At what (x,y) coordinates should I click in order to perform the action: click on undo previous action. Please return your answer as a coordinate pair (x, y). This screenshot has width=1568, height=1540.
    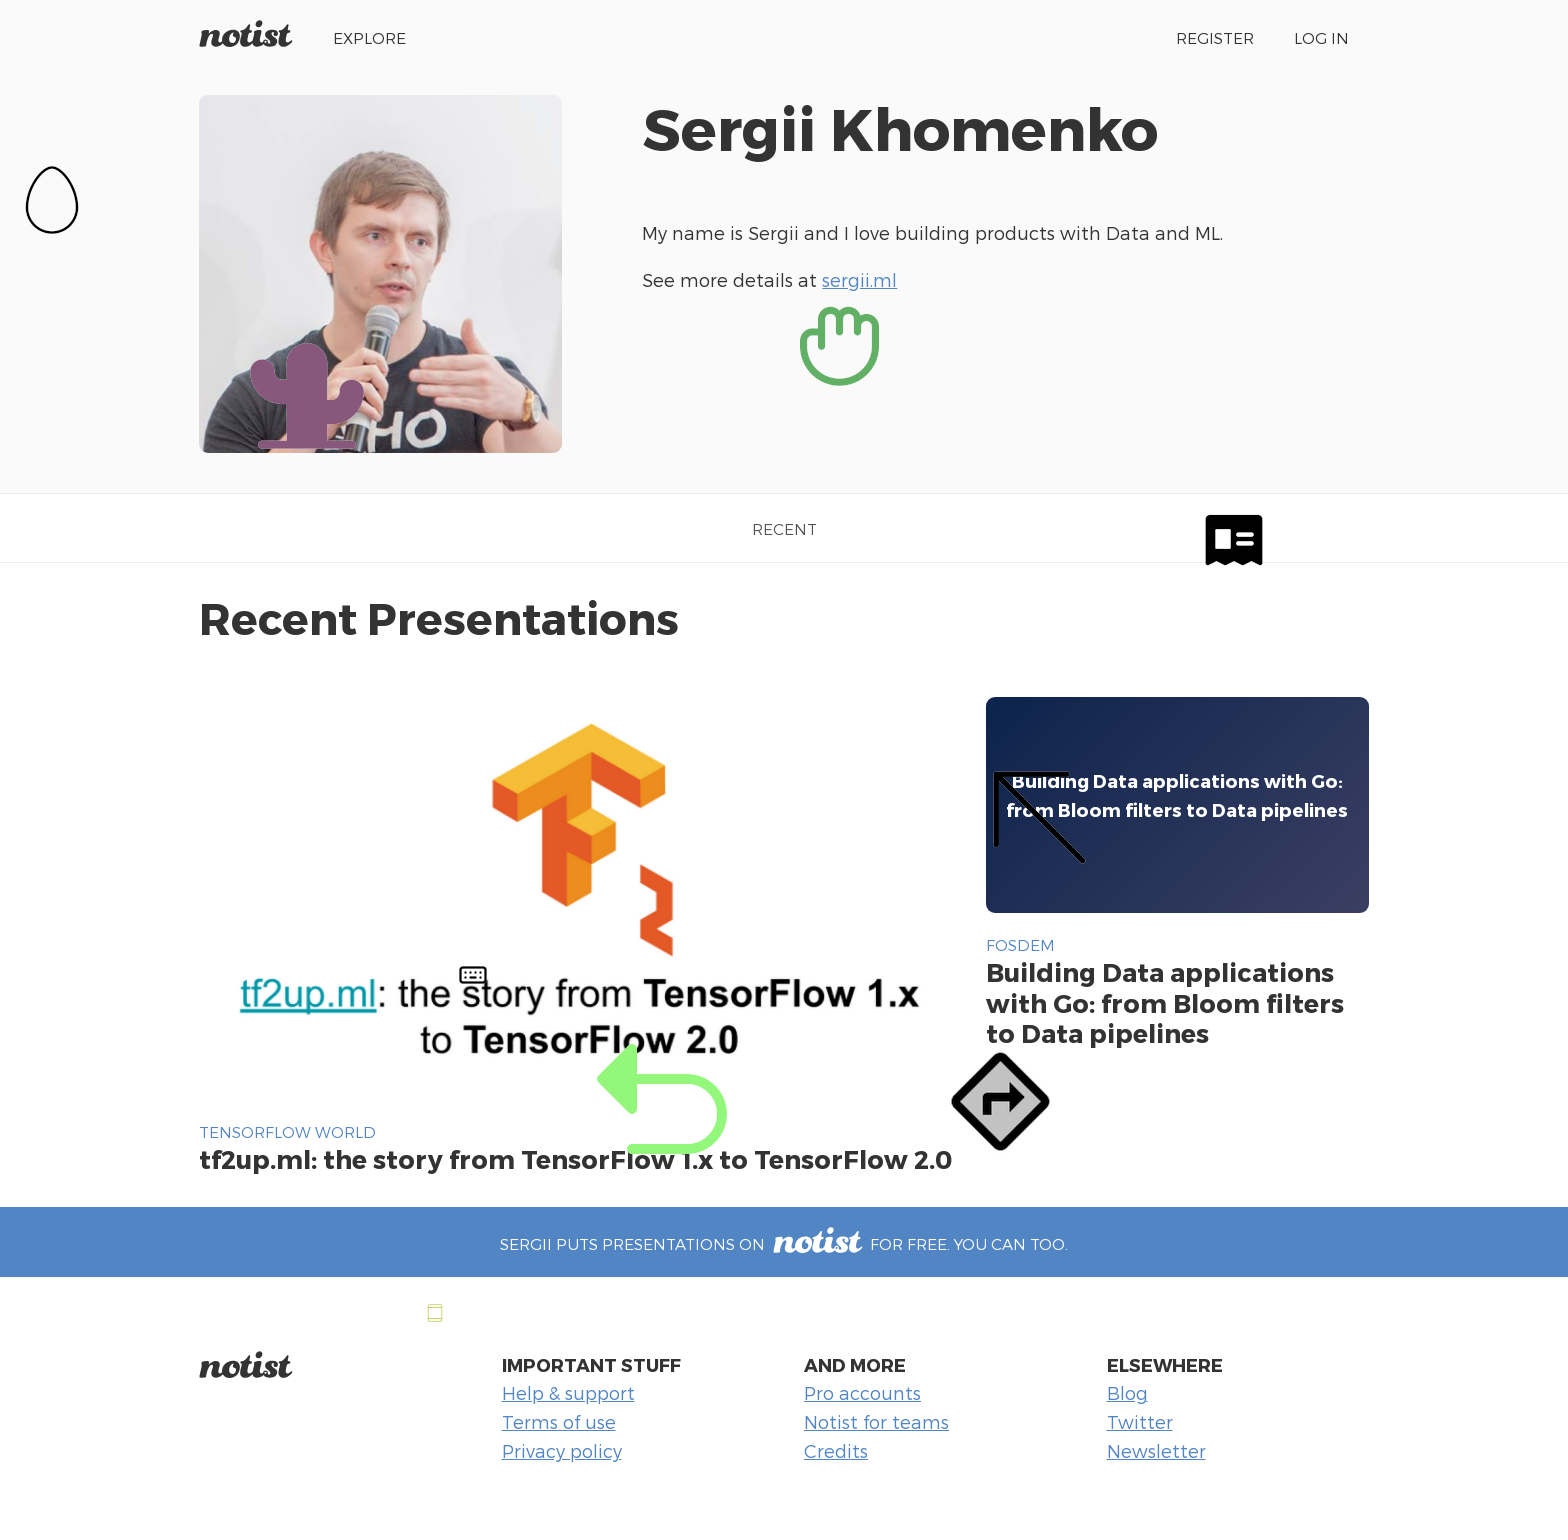
    Looking at the image, I should click on (662, 1104).